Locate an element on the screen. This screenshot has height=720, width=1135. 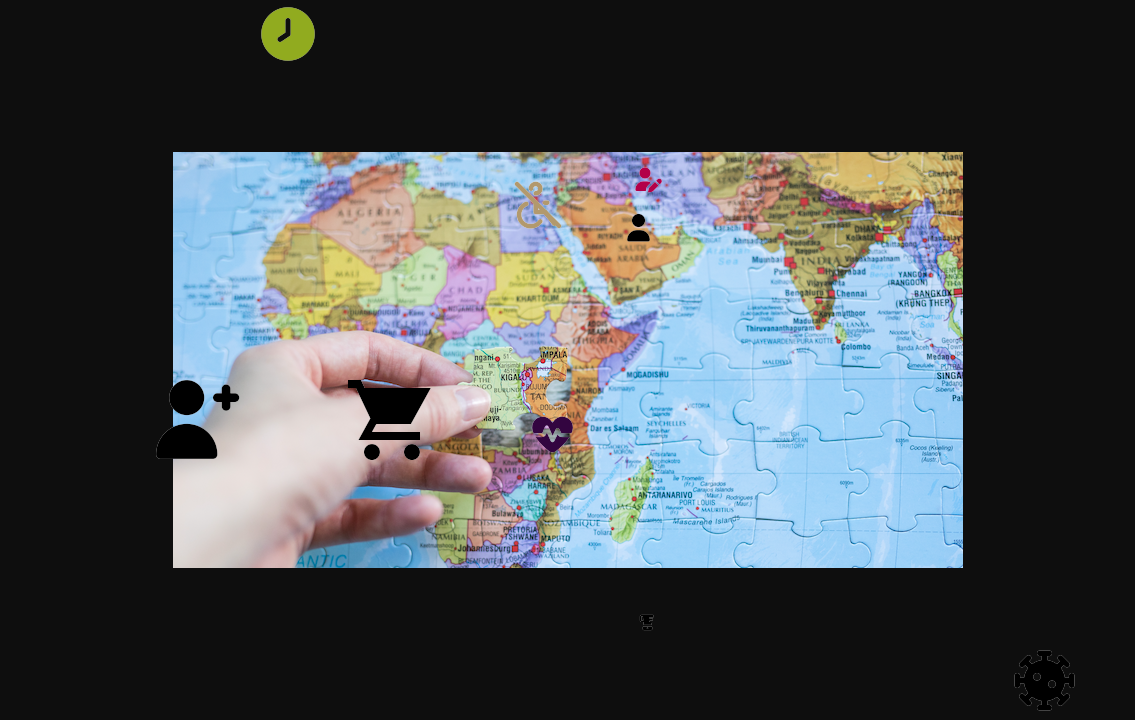
view health or fitness tracking data is located at coordinates (552, 434).